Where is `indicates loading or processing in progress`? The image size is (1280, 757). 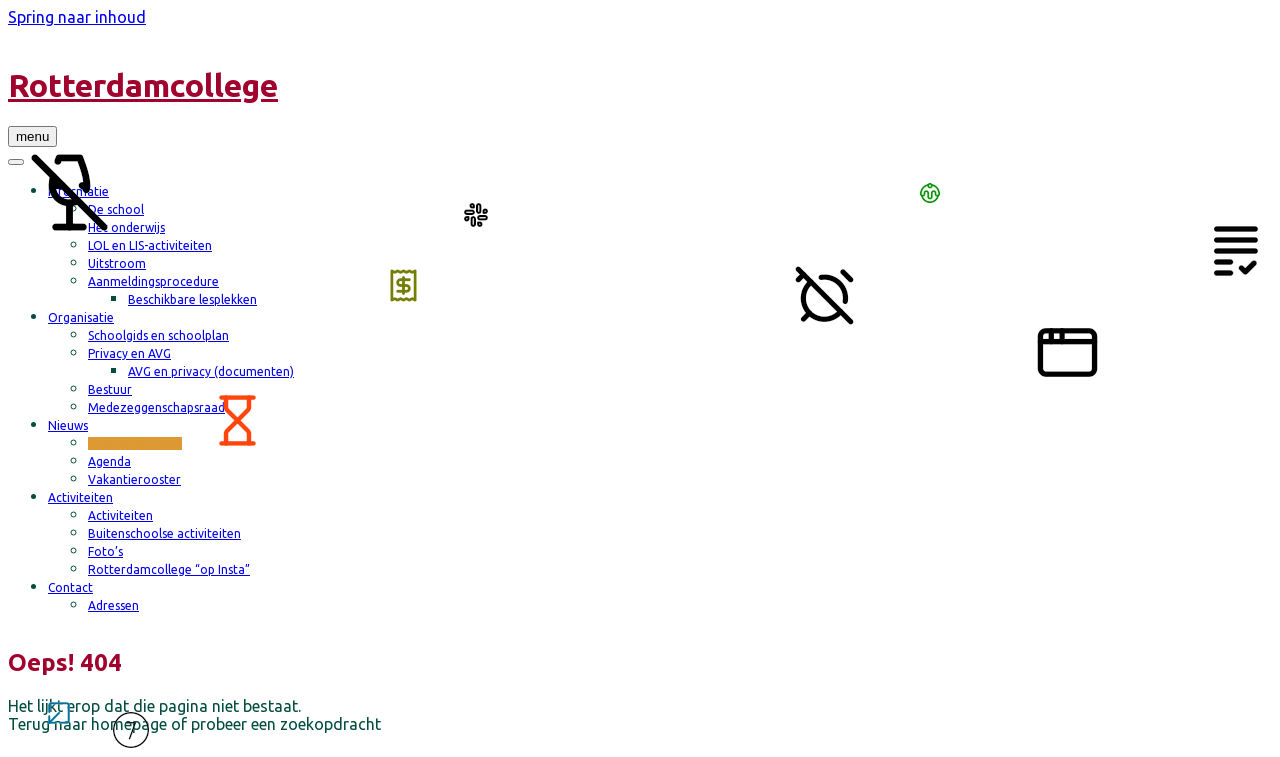
indicates loading or processing in progress is located at coordinates (237, 420).